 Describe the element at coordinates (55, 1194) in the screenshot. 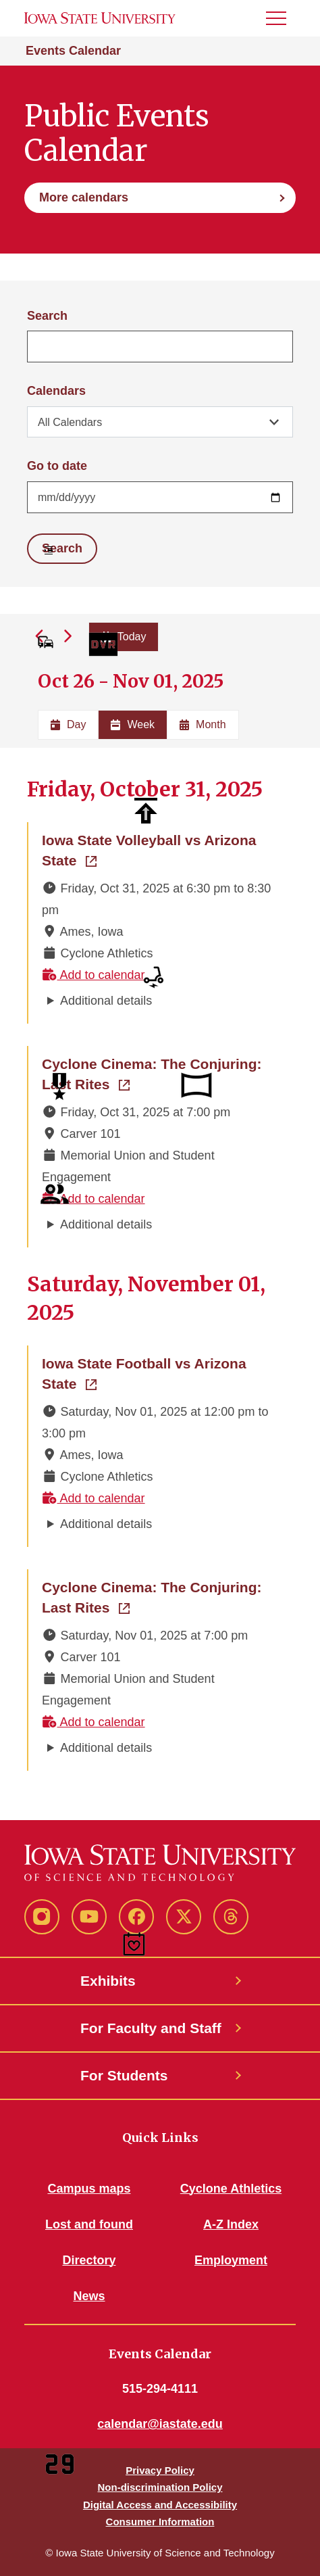

I see `view contacts or people list` at that location.